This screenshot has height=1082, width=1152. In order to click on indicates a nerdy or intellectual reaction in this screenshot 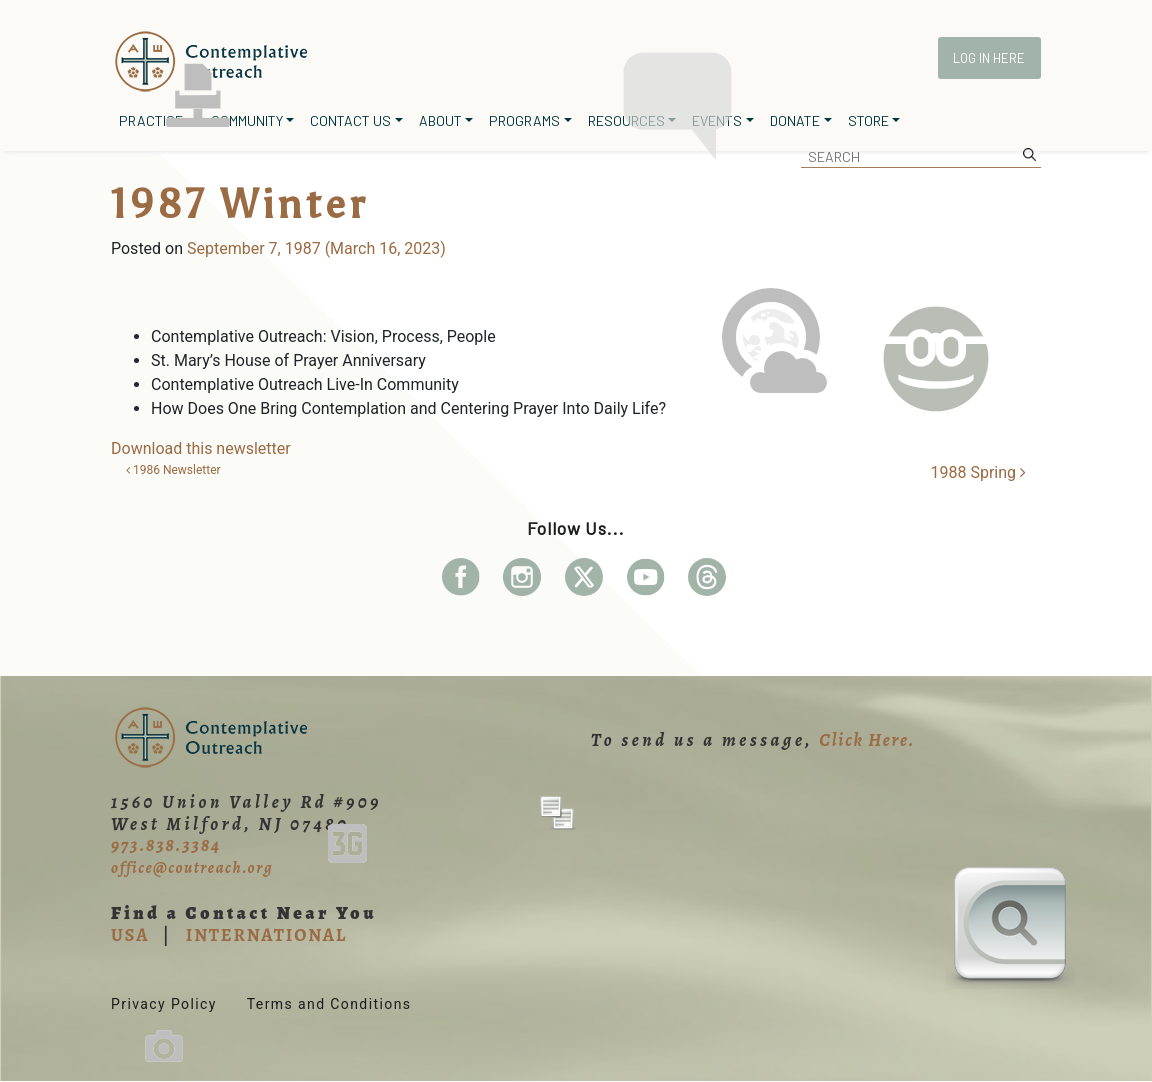, I will do `click(936, 359)`.